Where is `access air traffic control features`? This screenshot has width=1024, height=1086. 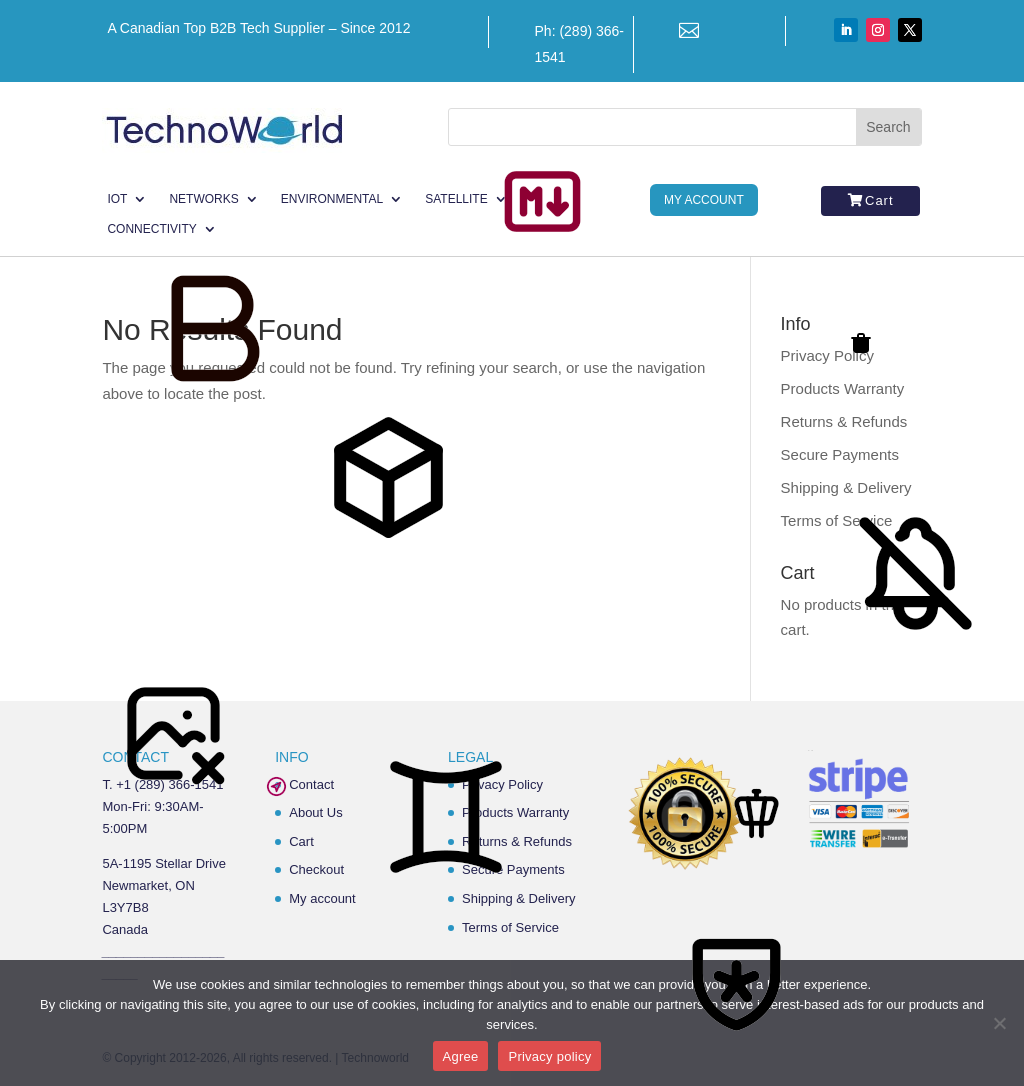
access air traffic control features is located at coordinates (756, 813).